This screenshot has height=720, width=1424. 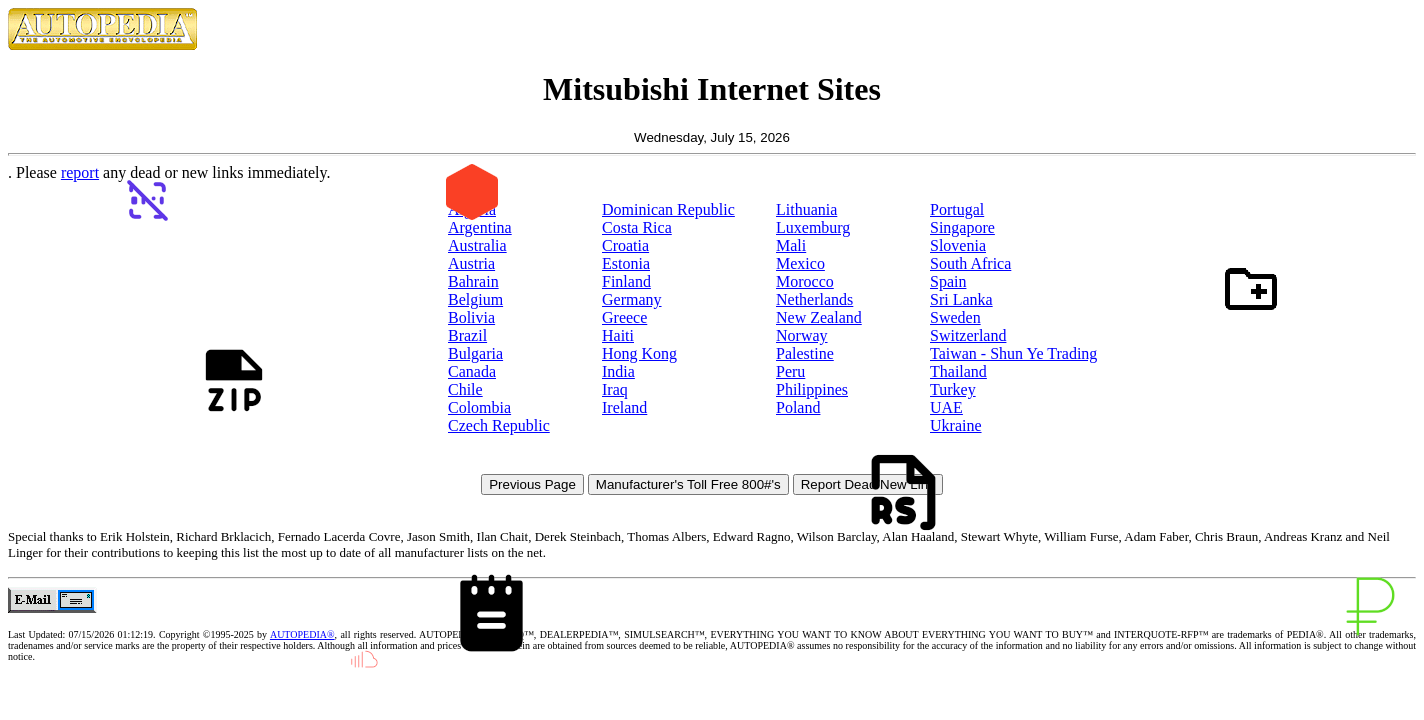 What do you see at coordinates (1251, 289) in the screenshot?
I see `create a new folder` at bounding box center [1251, 289].